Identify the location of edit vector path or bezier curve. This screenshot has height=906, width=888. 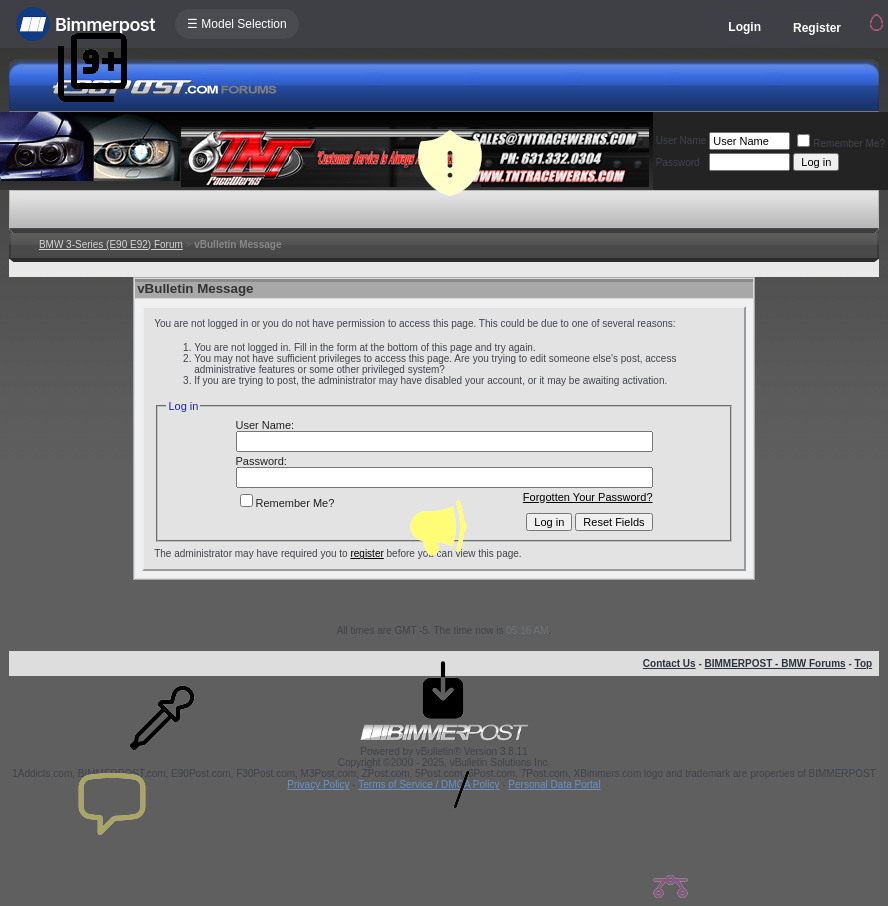
(670, 886).